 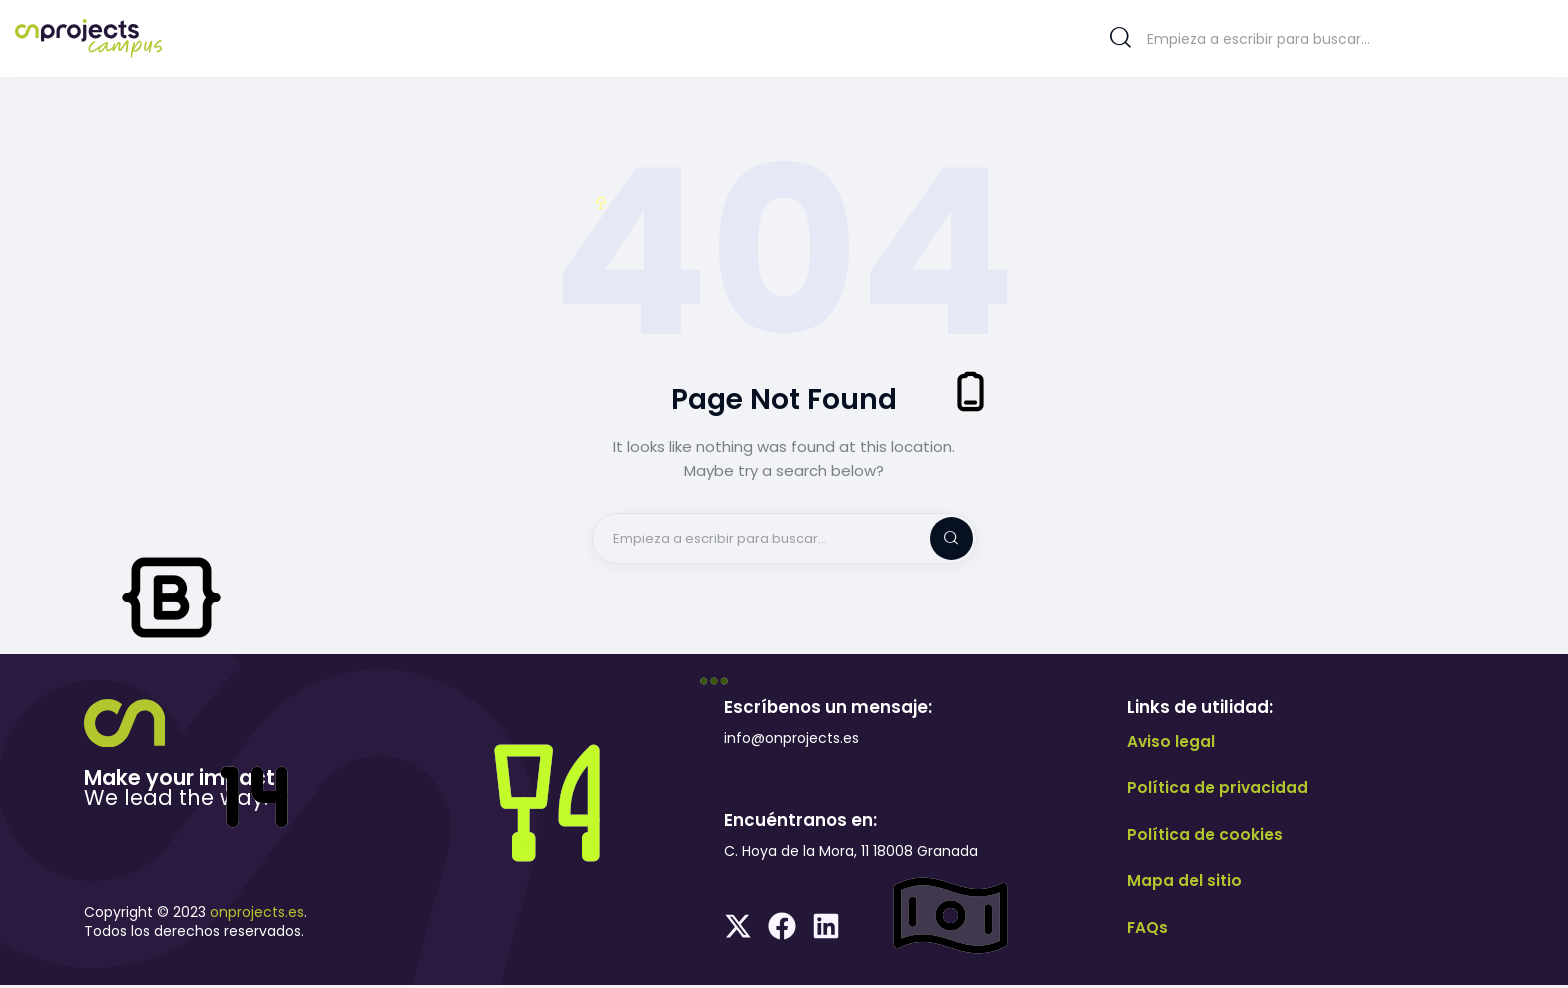 What do you see at coordinates (251, 797) in the screenshot?
I see `indicates item number 14 in a list or sequence` at bounding box center [251, 797].